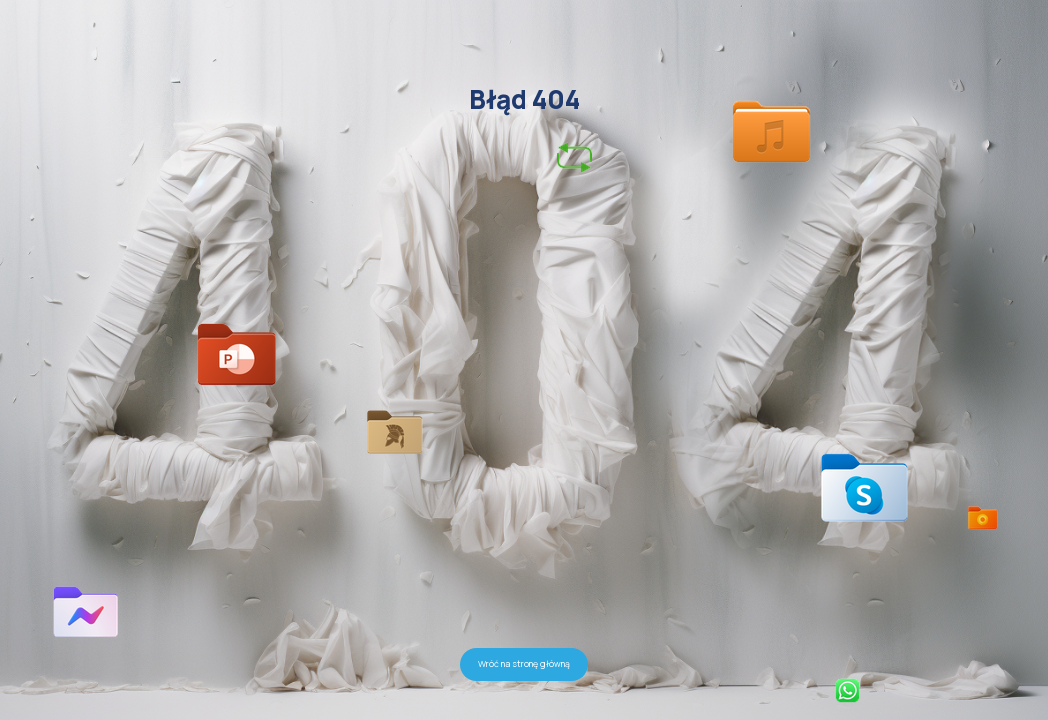 Image resolution: width=1048 pixels, height=720 pixels. I want to click on open folder containing PowerPoint presentations, so click(236, 356).